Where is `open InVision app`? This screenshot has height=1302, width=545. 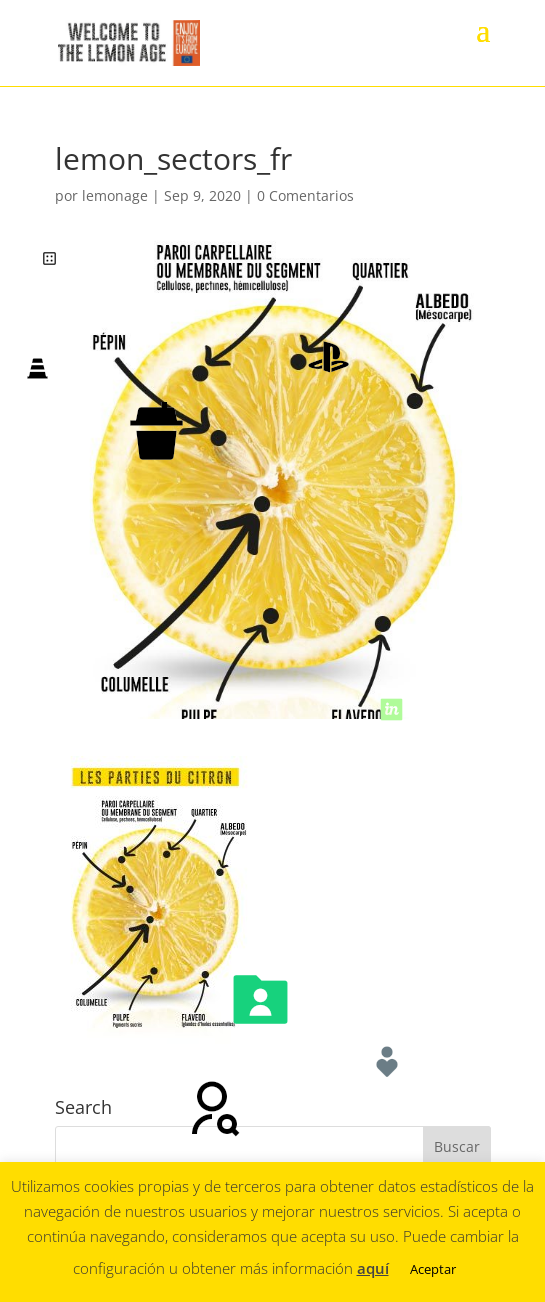
open InVision app is located at coordinates (391, 709).